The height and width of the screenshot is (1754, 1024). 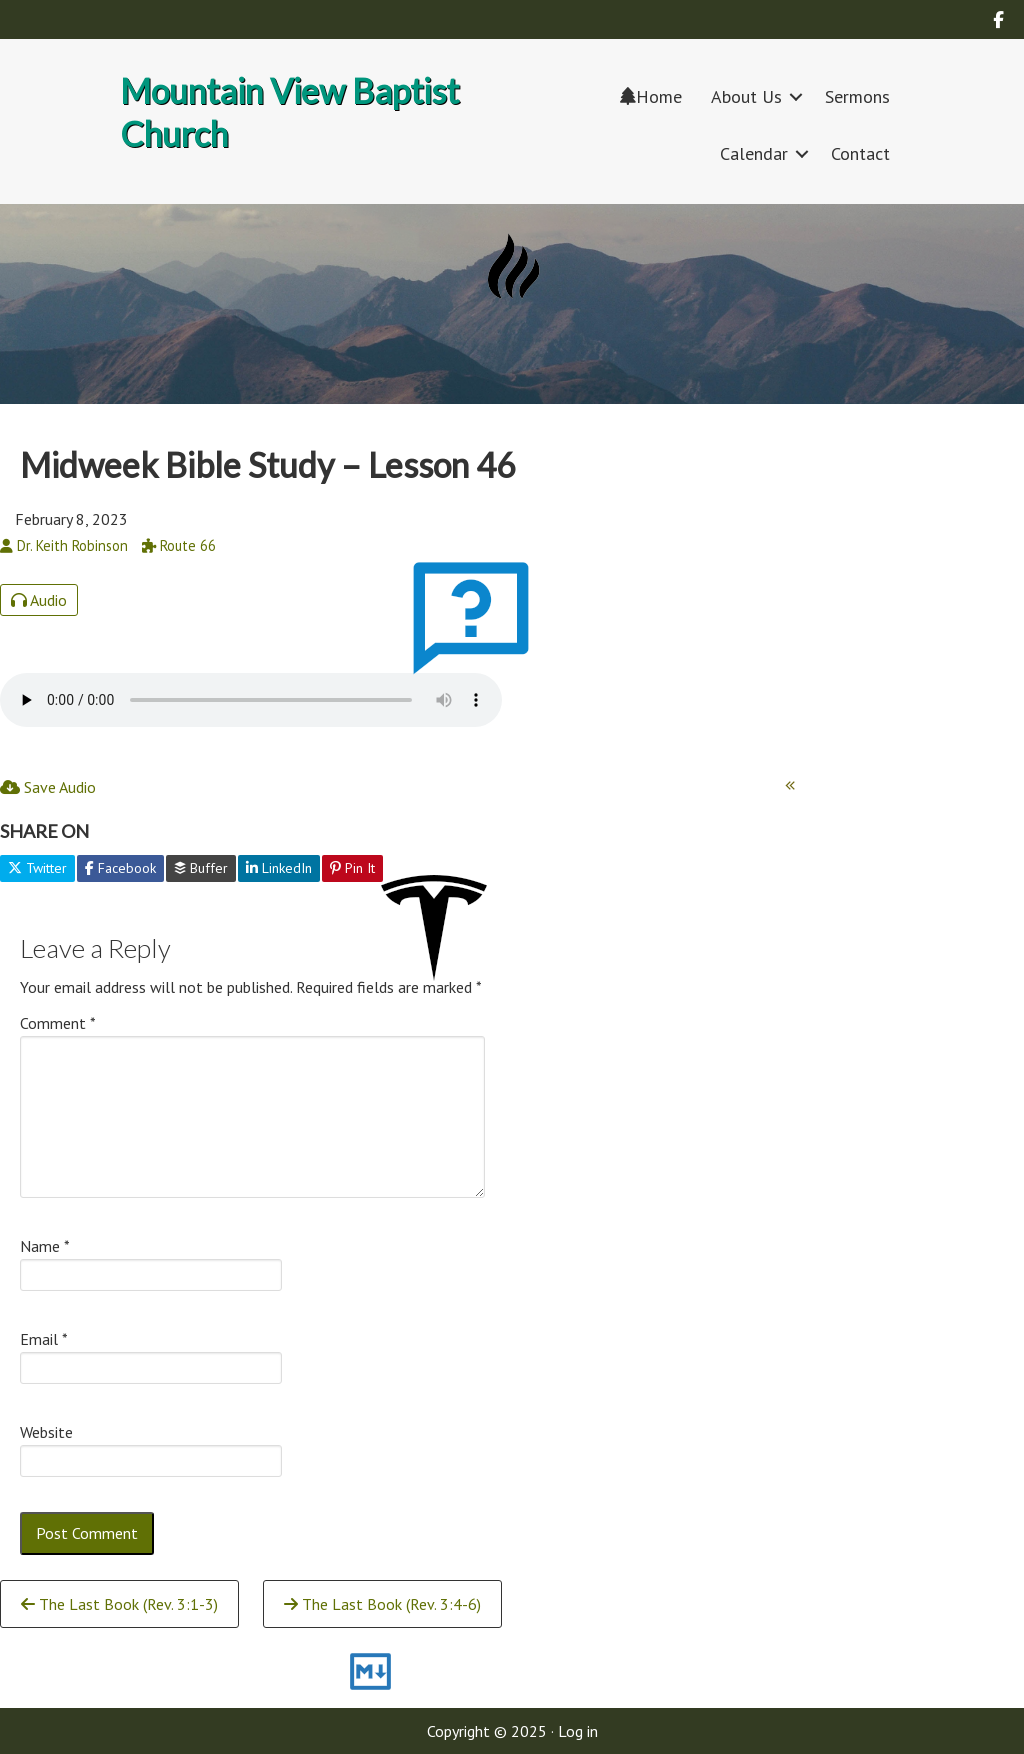 What do you see at coordinates (471, 614) in the screenshot?
I see `open a questionnaire or survey` at bounding box center [471, 614].